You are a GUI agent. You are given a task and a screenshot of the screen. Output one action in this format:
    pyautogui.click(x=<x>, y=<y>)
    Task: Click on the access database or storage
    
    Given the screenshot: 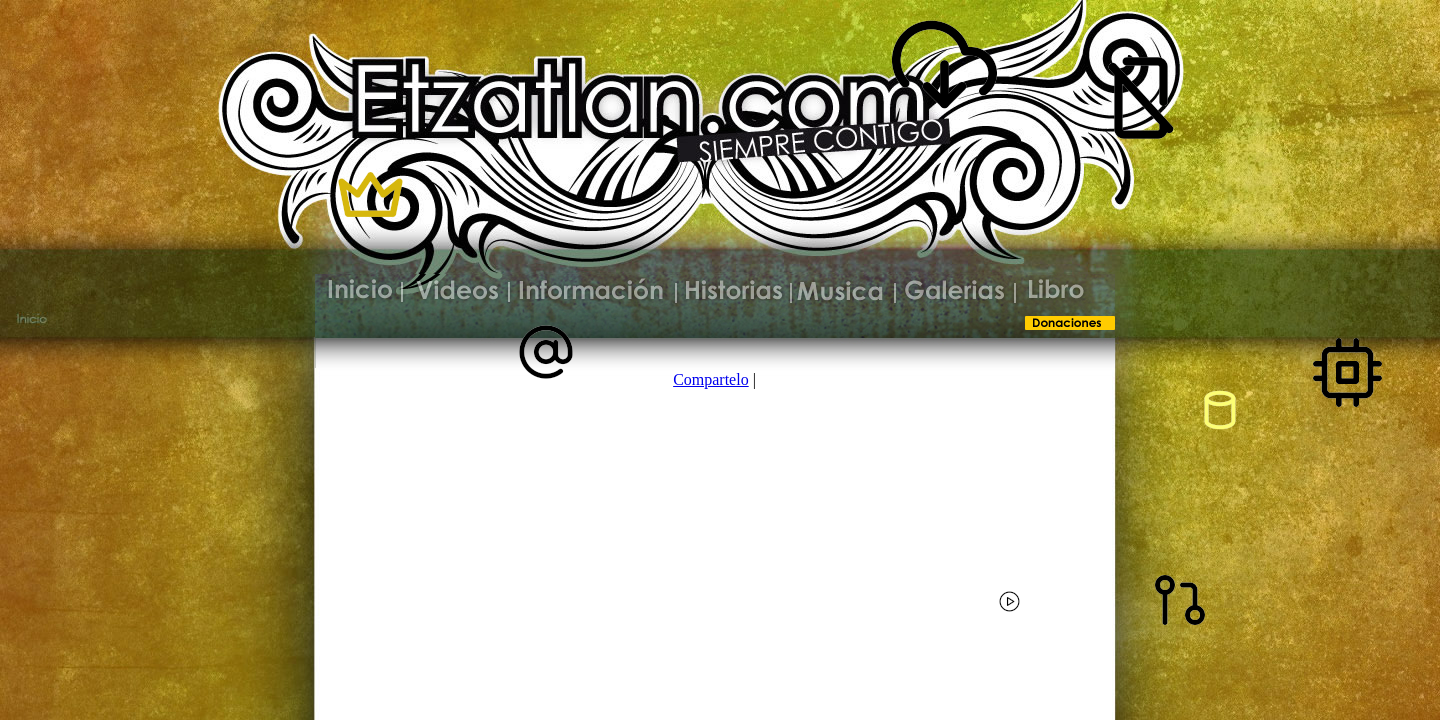 What is the action you would take?
    pyautogui.click(x=1220, y=410)
    